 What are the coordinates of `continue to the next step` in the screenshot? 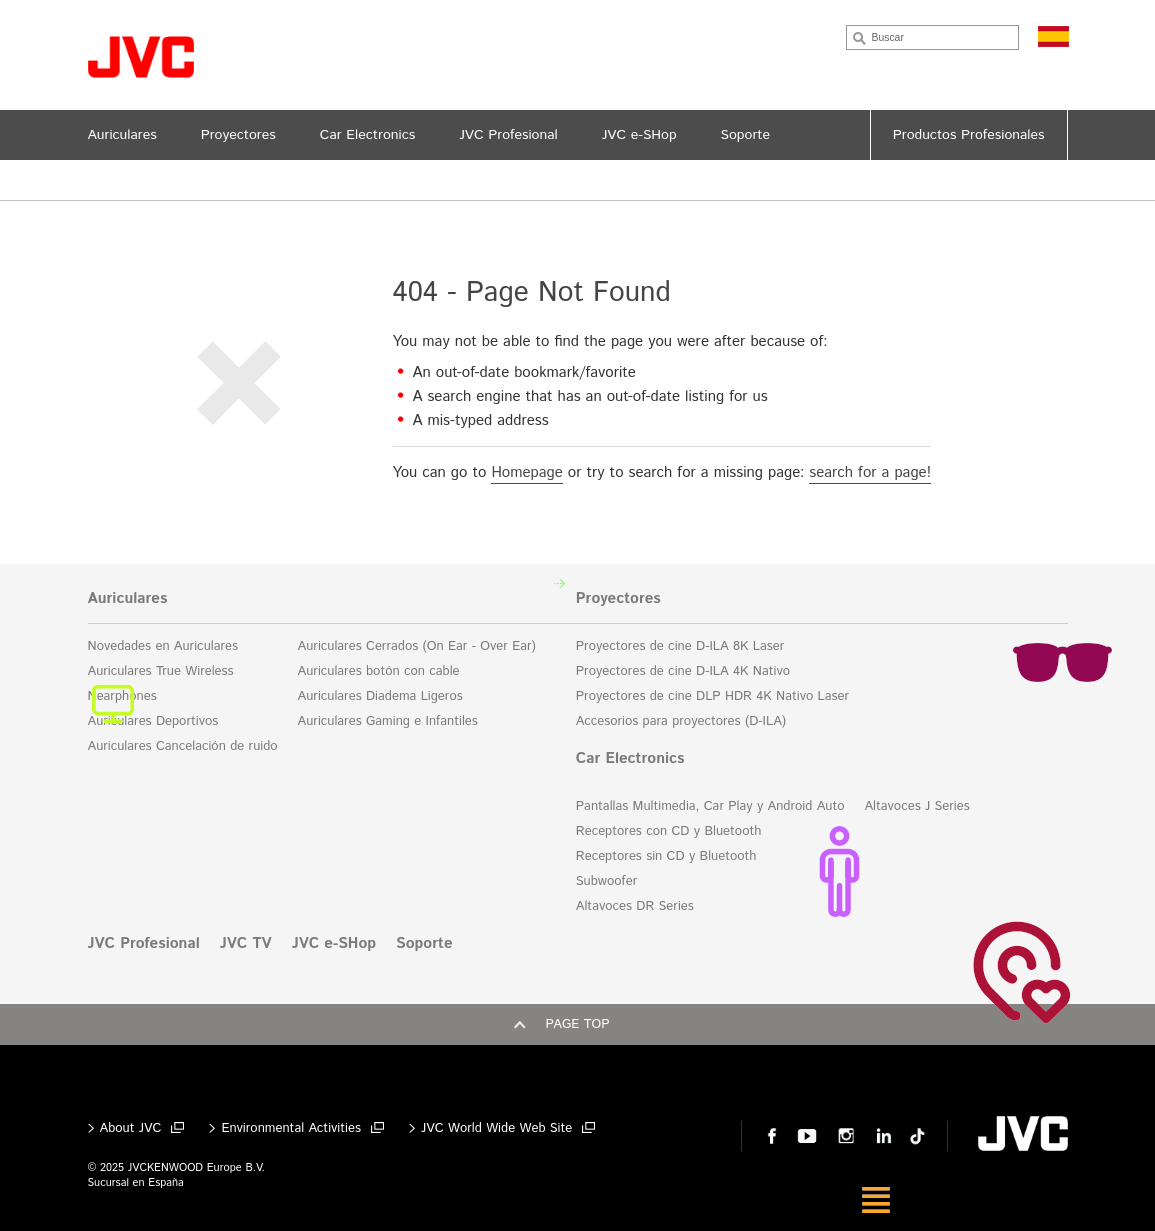 It's located at (559, 583).